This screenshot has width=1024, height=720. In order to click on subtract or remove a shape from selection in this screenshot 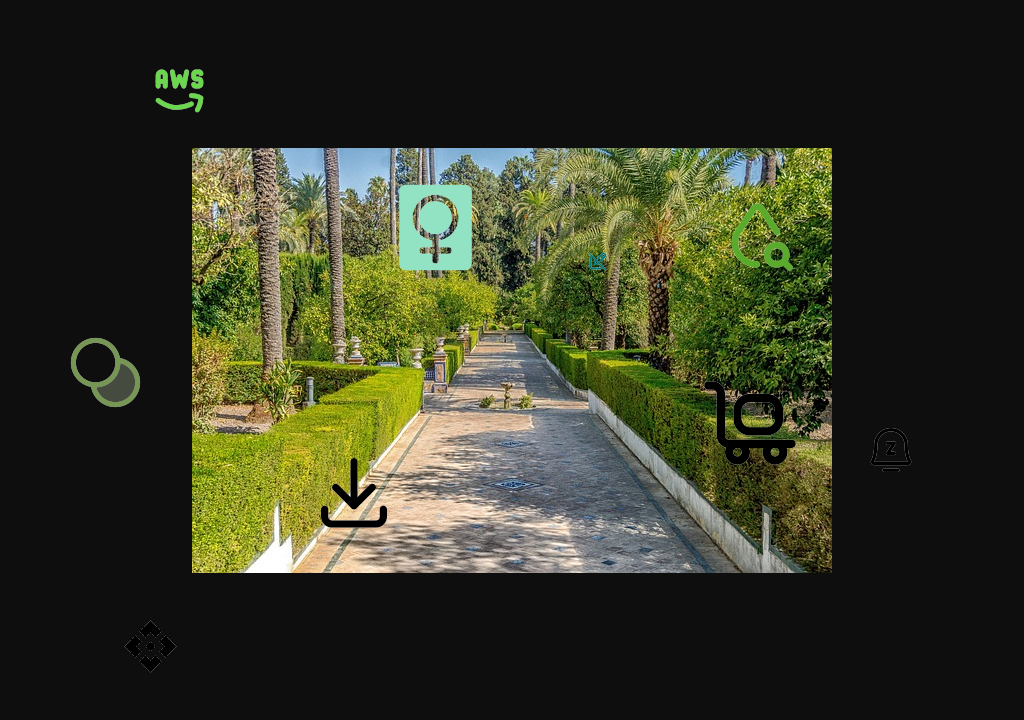, I will do `click(105, 372)`.